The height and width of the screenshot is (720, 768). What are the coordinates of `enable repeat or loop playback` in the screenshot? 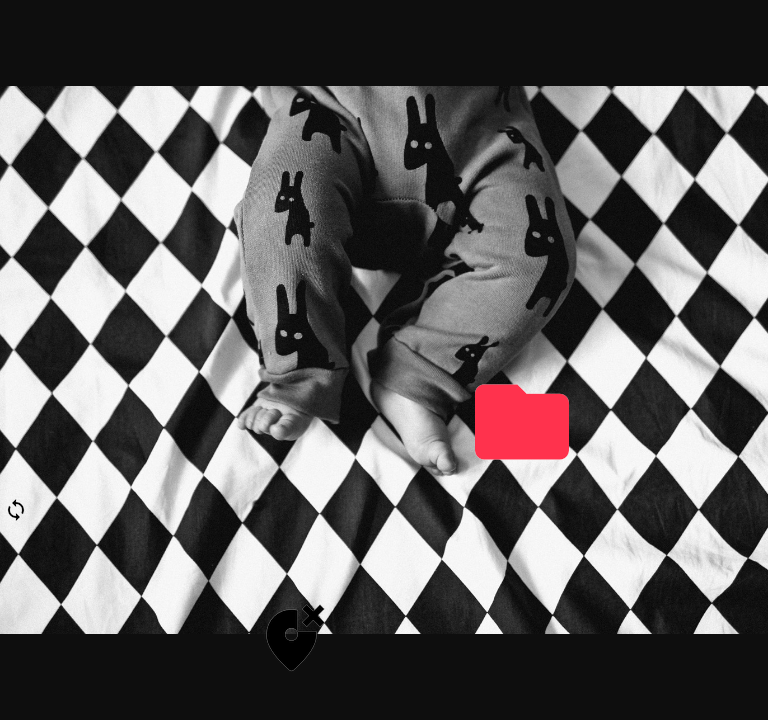 It's located at (16, 510).